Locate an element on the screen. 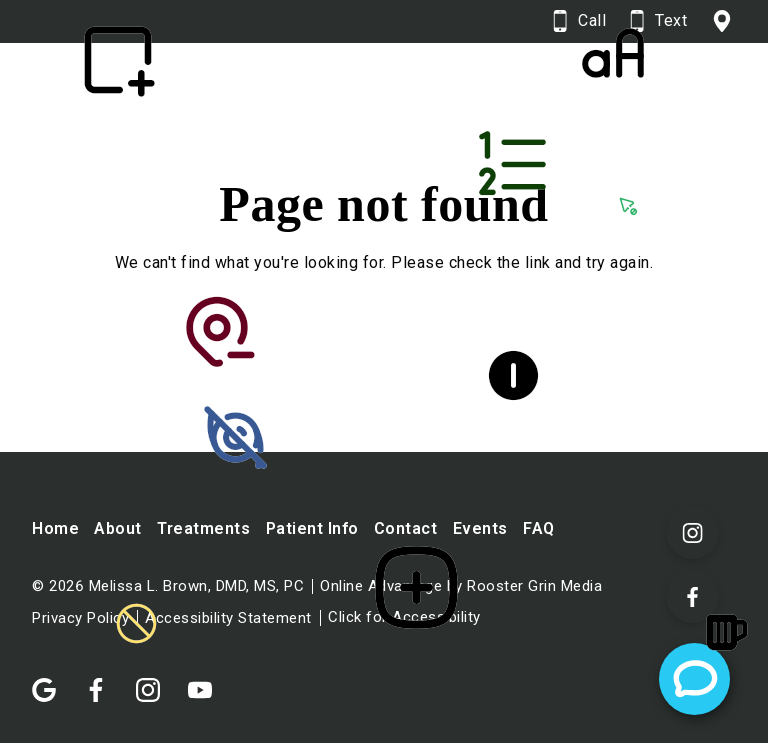  indicates a blocked or prohibited action is located at coordinates (136, 623).